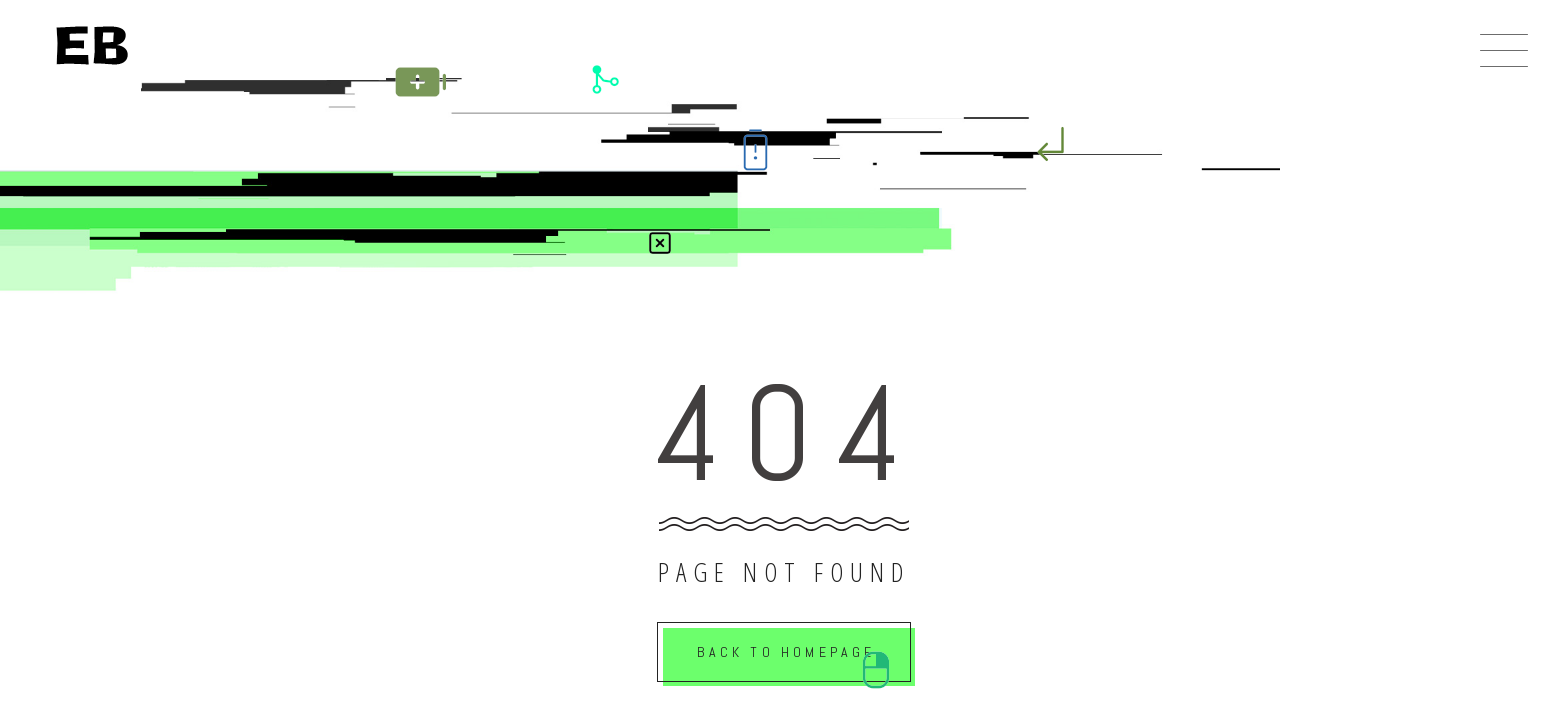  I want to click on return or enter key, so click(1052, 144).